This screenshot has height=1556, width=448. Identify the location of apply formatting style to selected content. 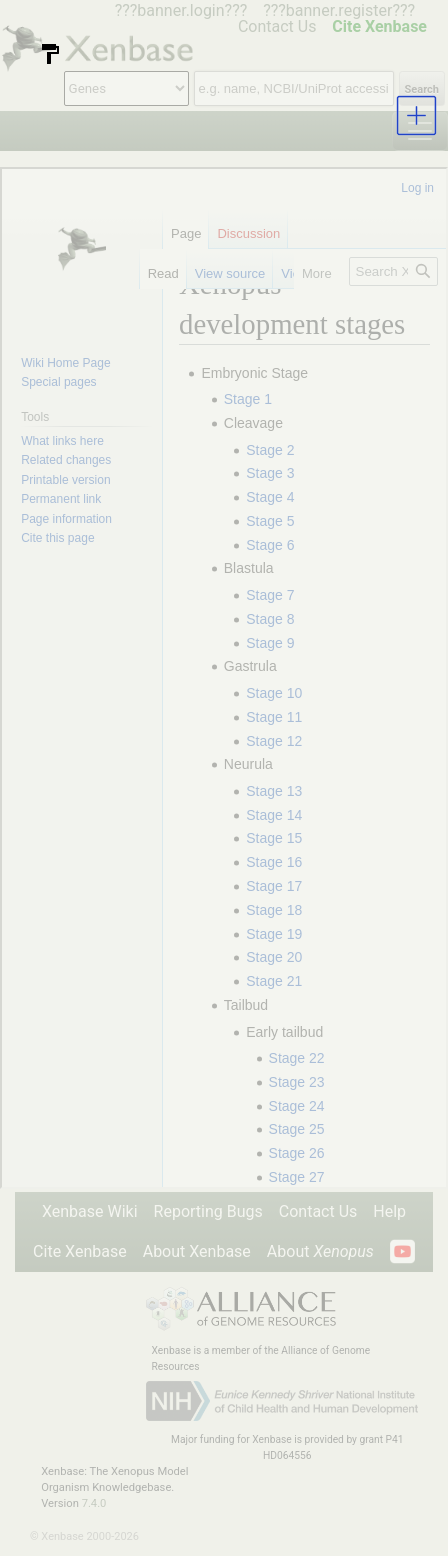
(50, 54).